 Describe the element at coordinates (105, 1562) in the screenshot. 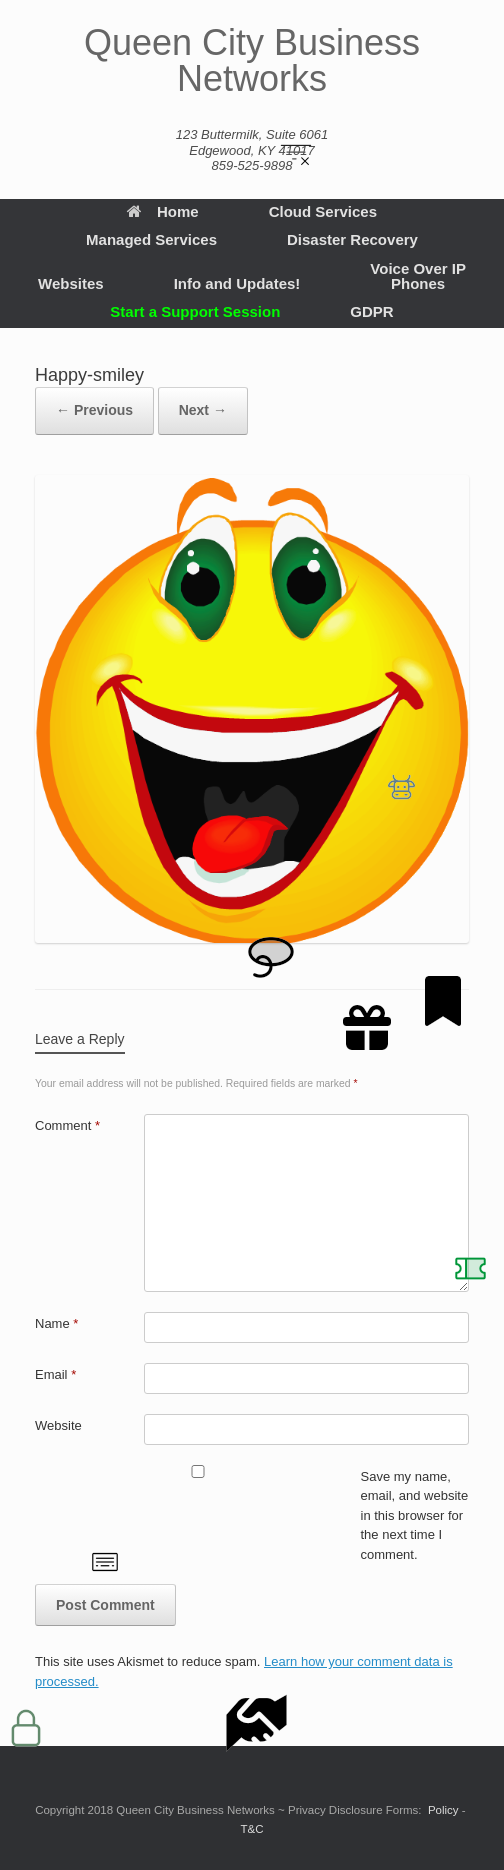

I see `open on-screen keyboard` at that location.